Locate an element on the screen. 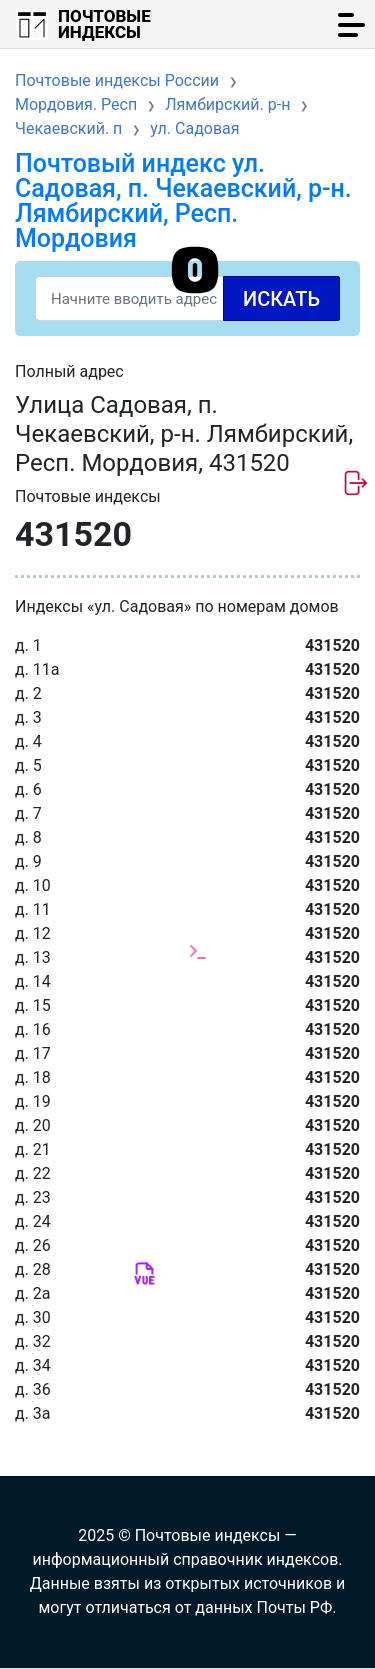 The height and width of the screenshot is (1669, 375). log out of your account is located at coordinates (354, 483).